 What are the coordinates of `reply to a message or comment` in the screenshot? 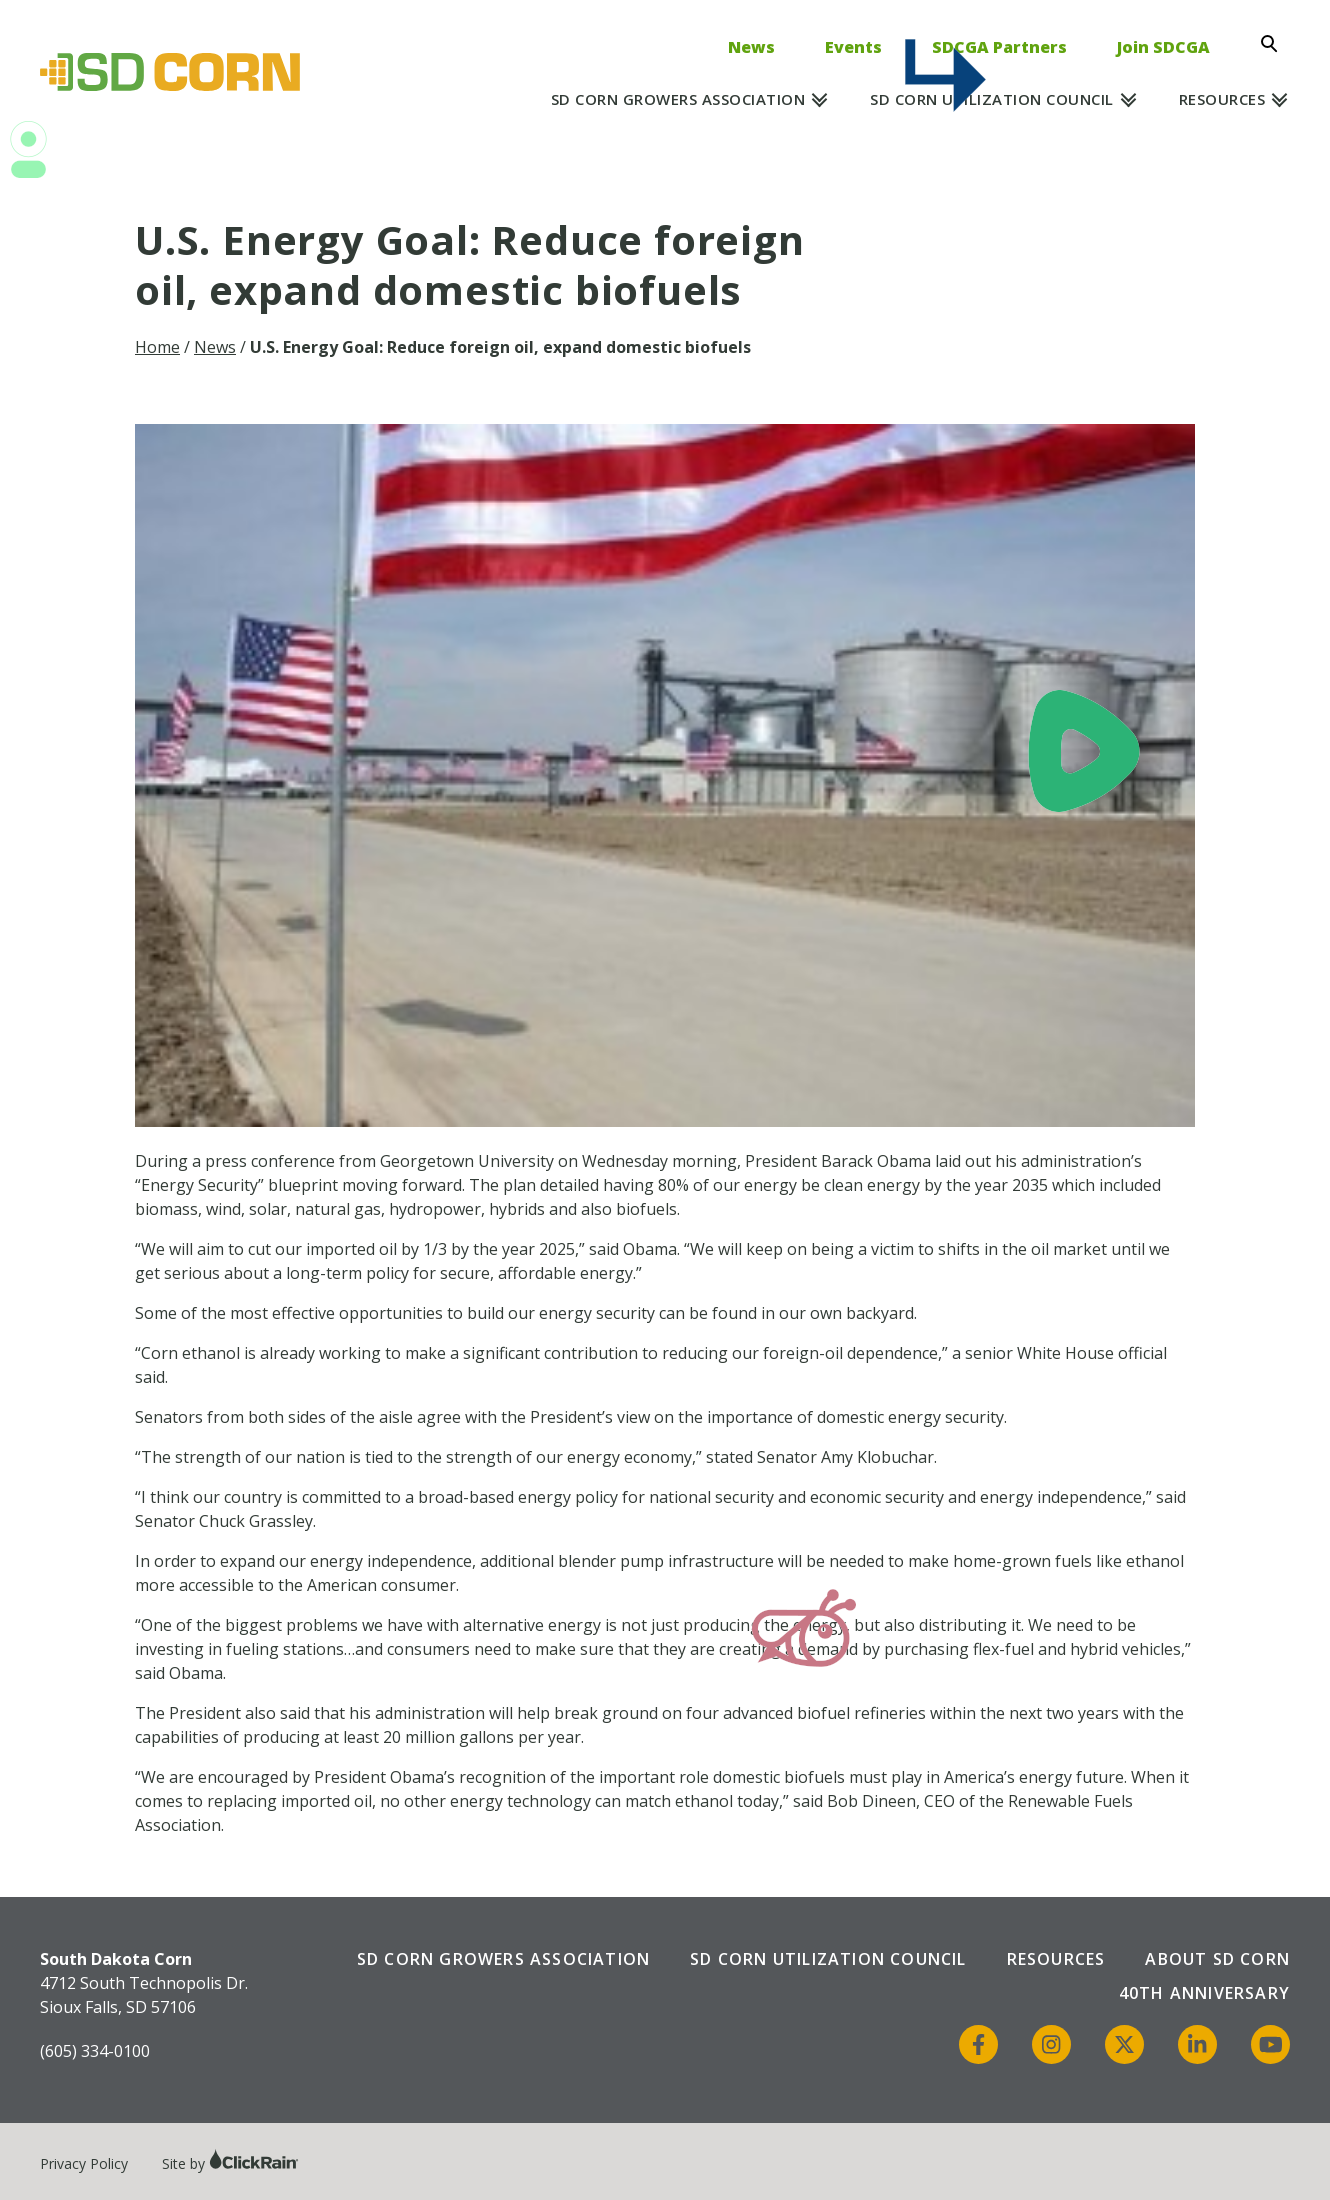 It's located at (940, 74).